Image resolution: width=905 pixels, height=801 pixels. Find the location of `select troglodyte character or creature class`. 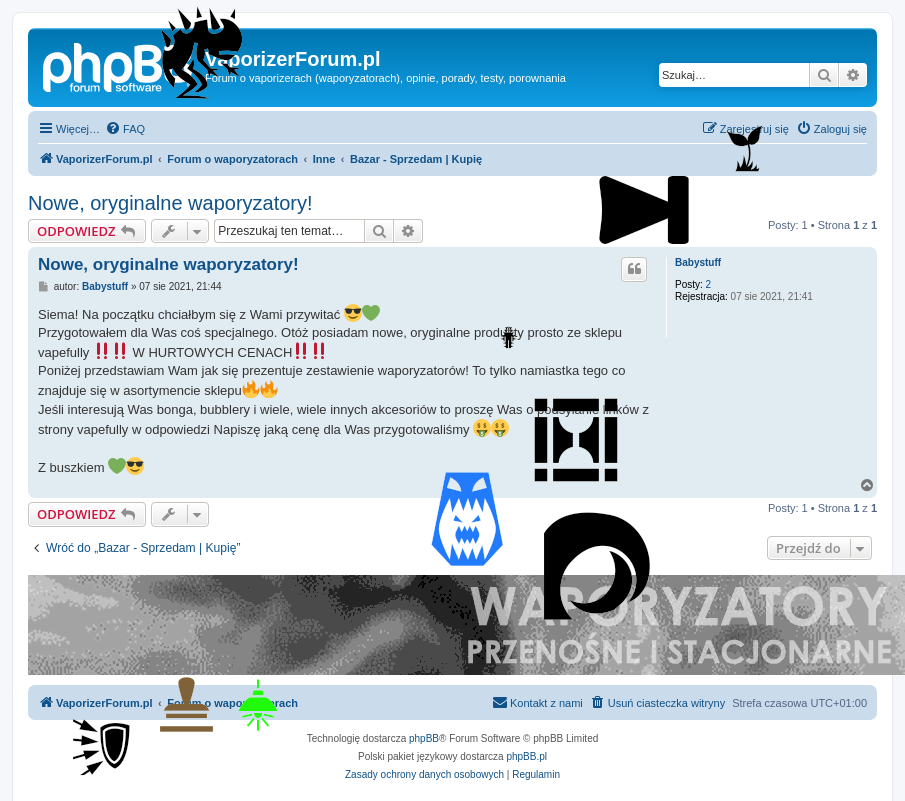

select troglodyte character or creature class is located at coordinates (201, 52).